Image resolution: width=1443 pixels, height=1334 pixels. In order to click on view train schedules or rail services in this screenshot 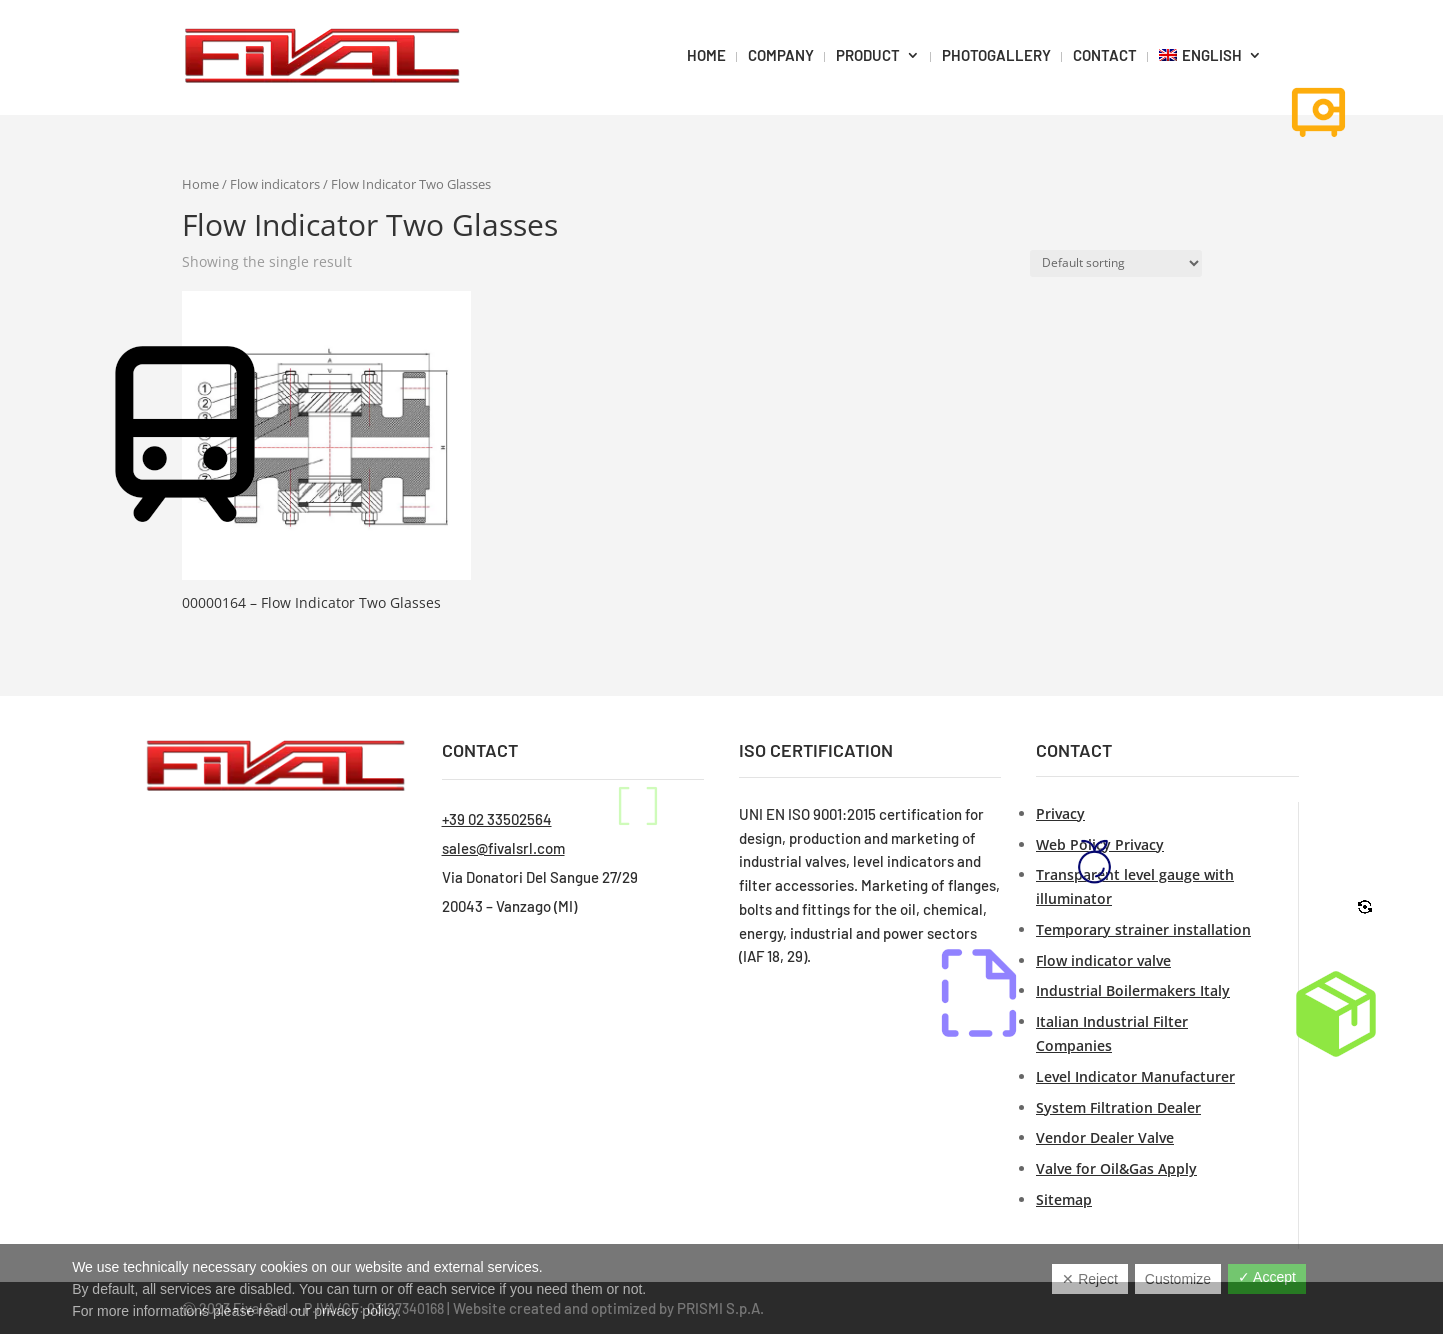, I will do `click(185, 428)`.